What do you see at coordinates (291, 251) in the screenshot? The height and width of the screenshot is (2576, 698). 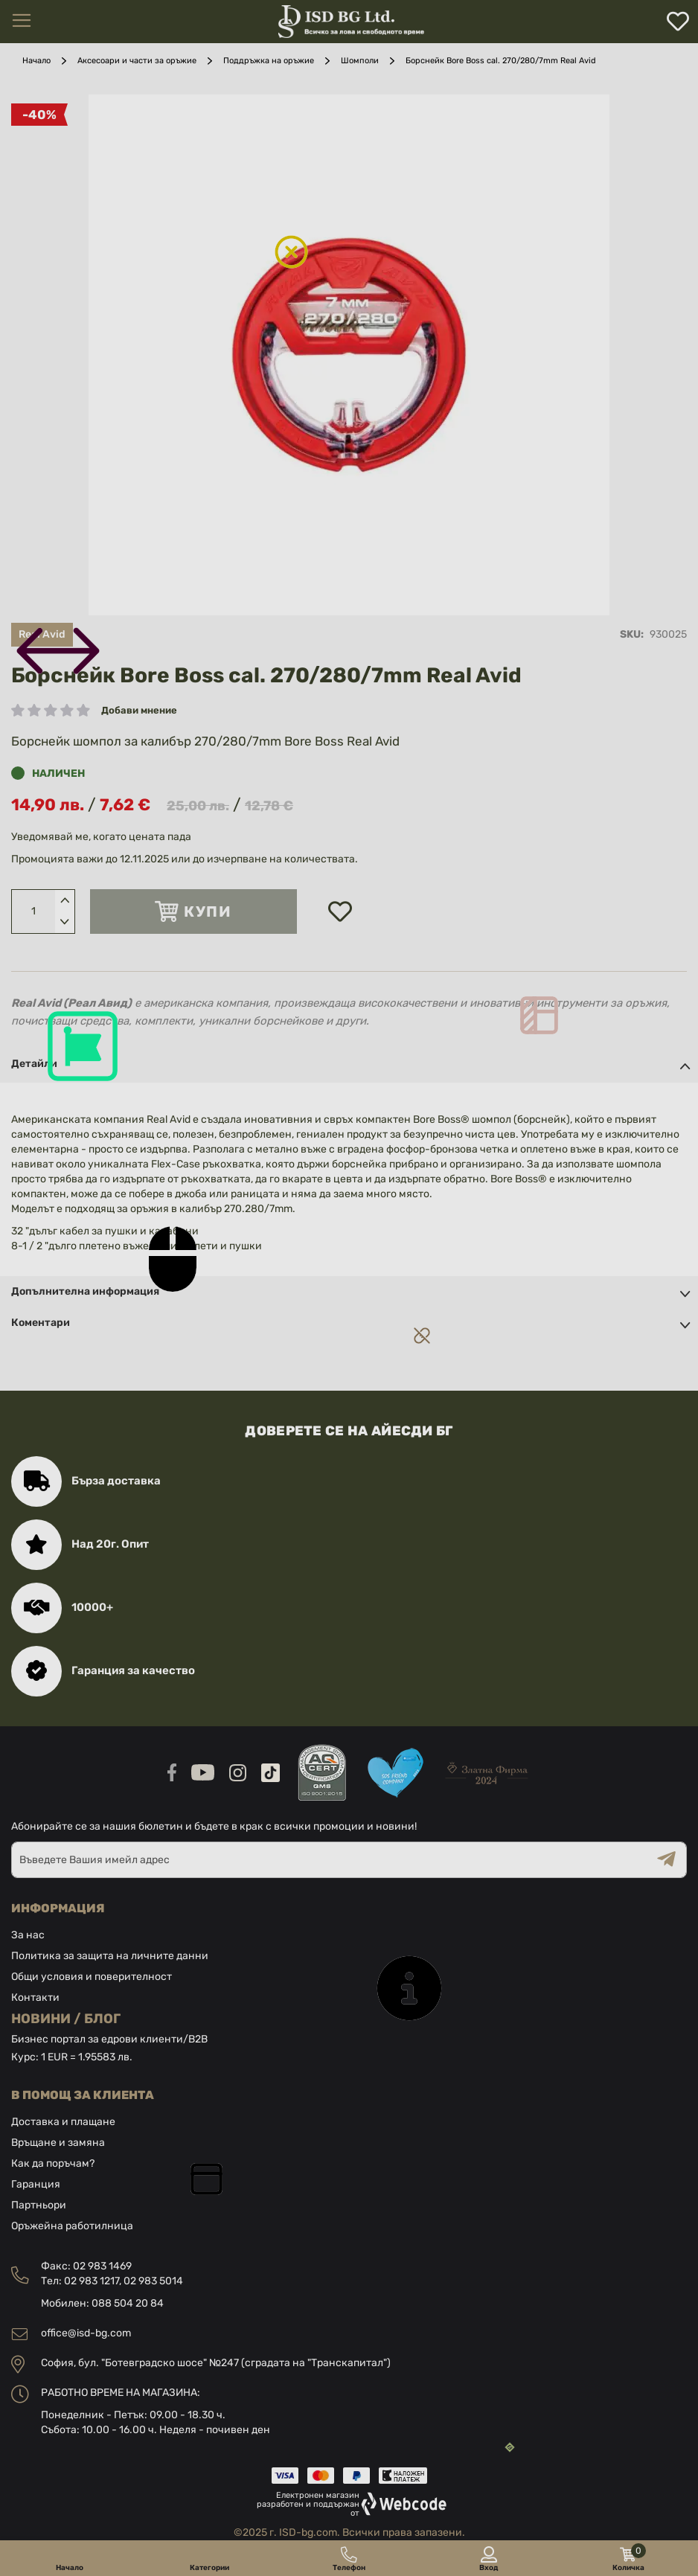 I see `close or dismiss a dialog` at bounding box center [291, 251].